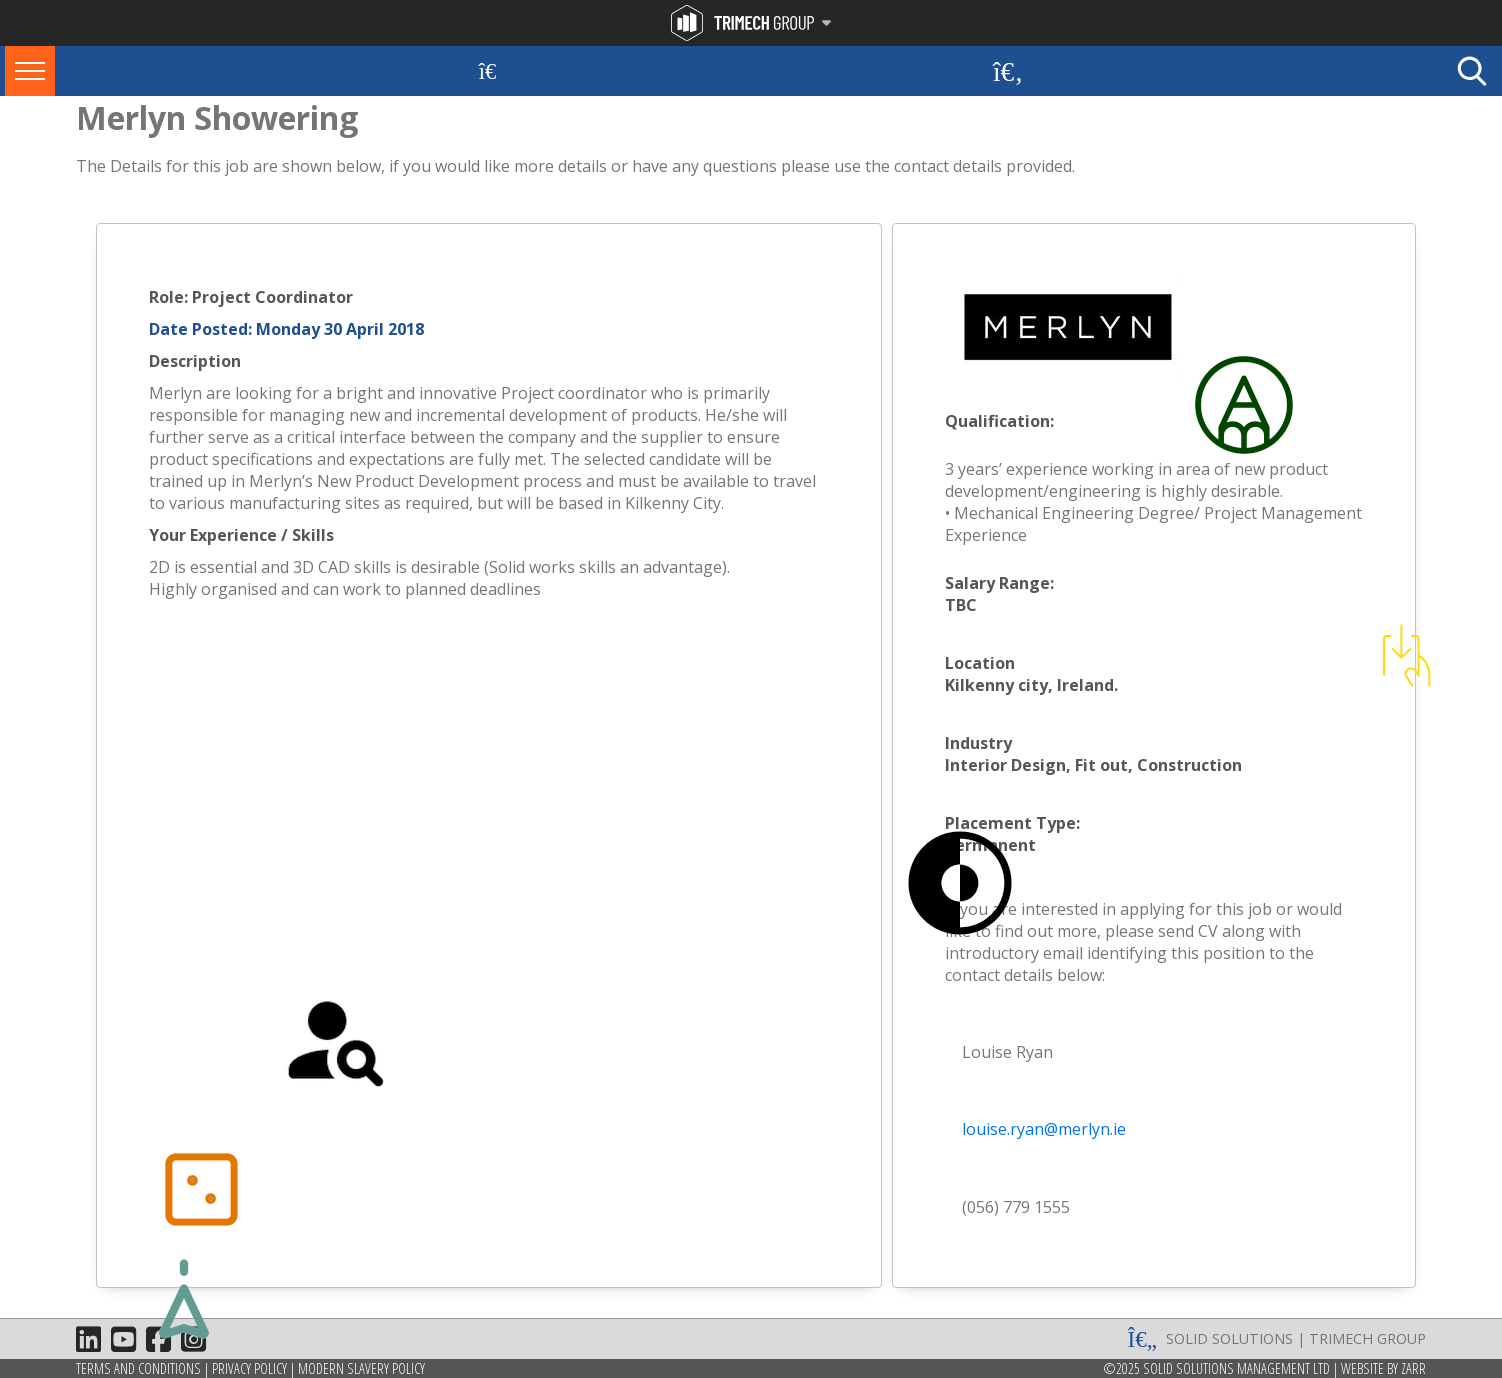  What do you see at coordinates (960, 883) in the screenshot?
I see `toggle invert colors mode` at bounding box center [960, 883].